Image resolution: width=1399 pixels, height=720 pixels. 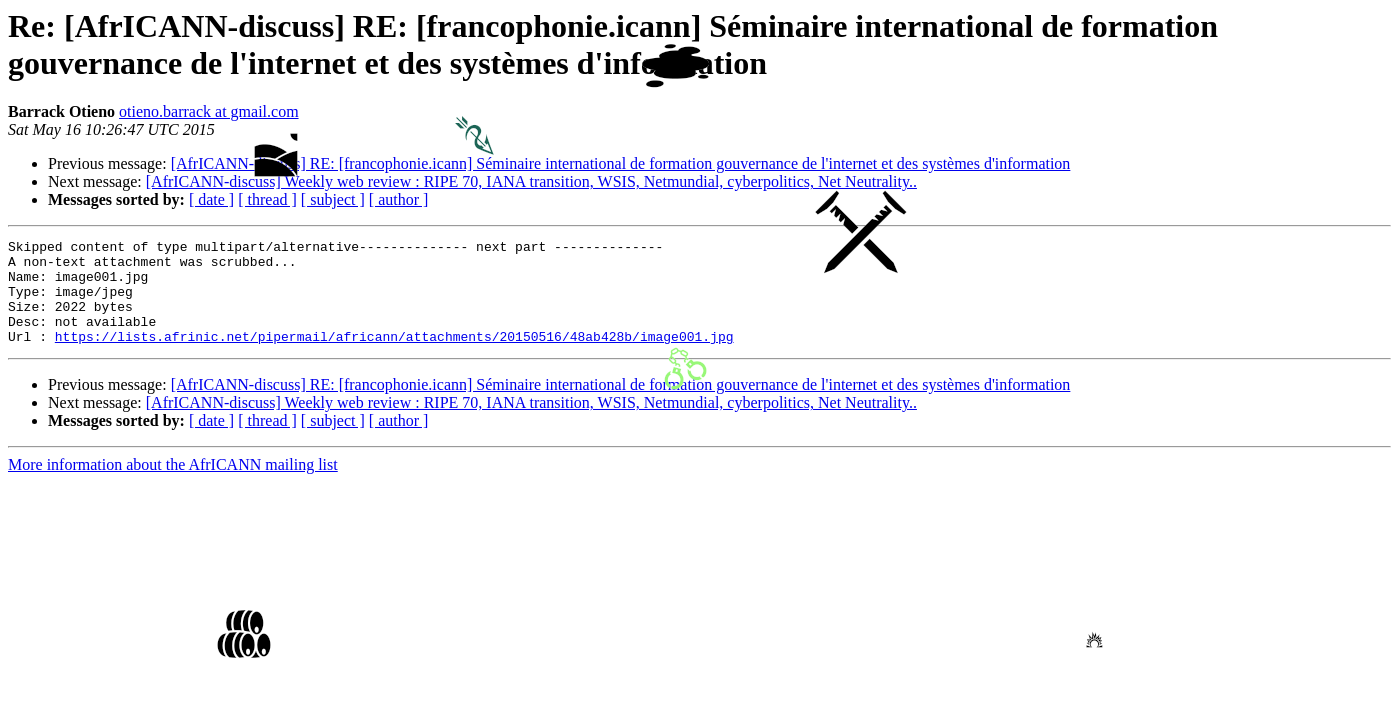 I want to click on indicates final form or ultimate upgrade in a game, so click(x=1094, y=639).